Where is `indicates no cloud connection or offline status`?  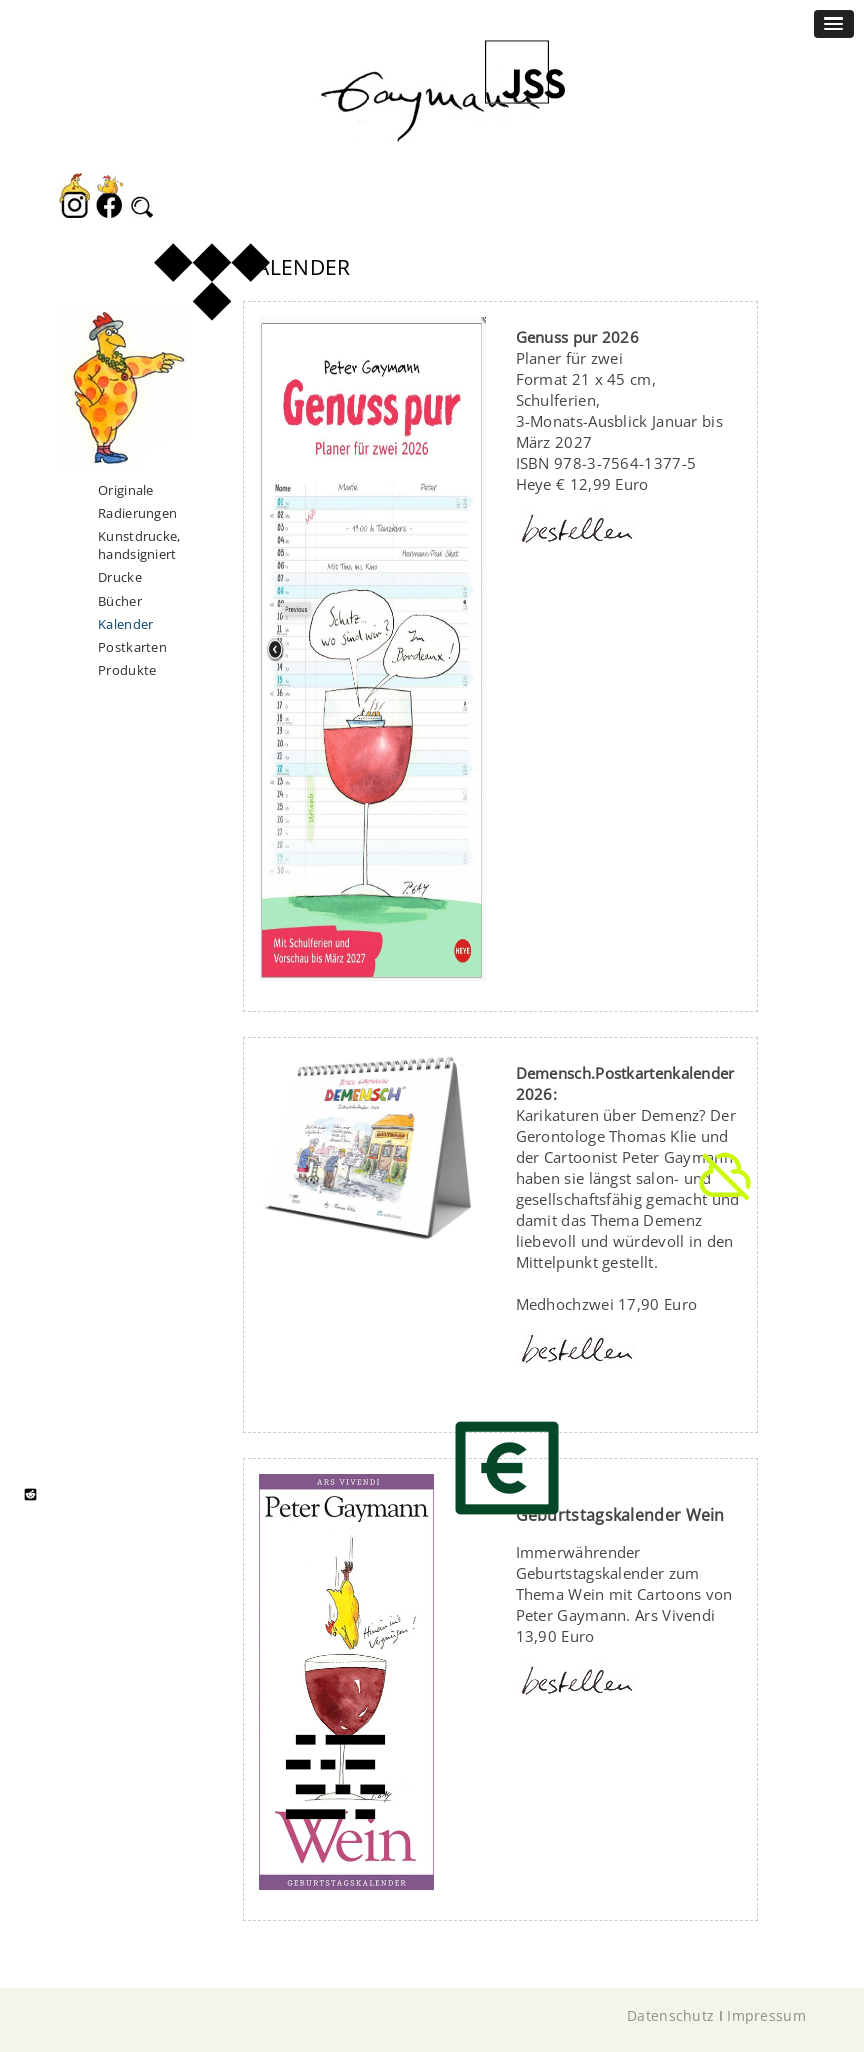 indicates no cloud connection or offline status is located at coordinates (725, 1176).